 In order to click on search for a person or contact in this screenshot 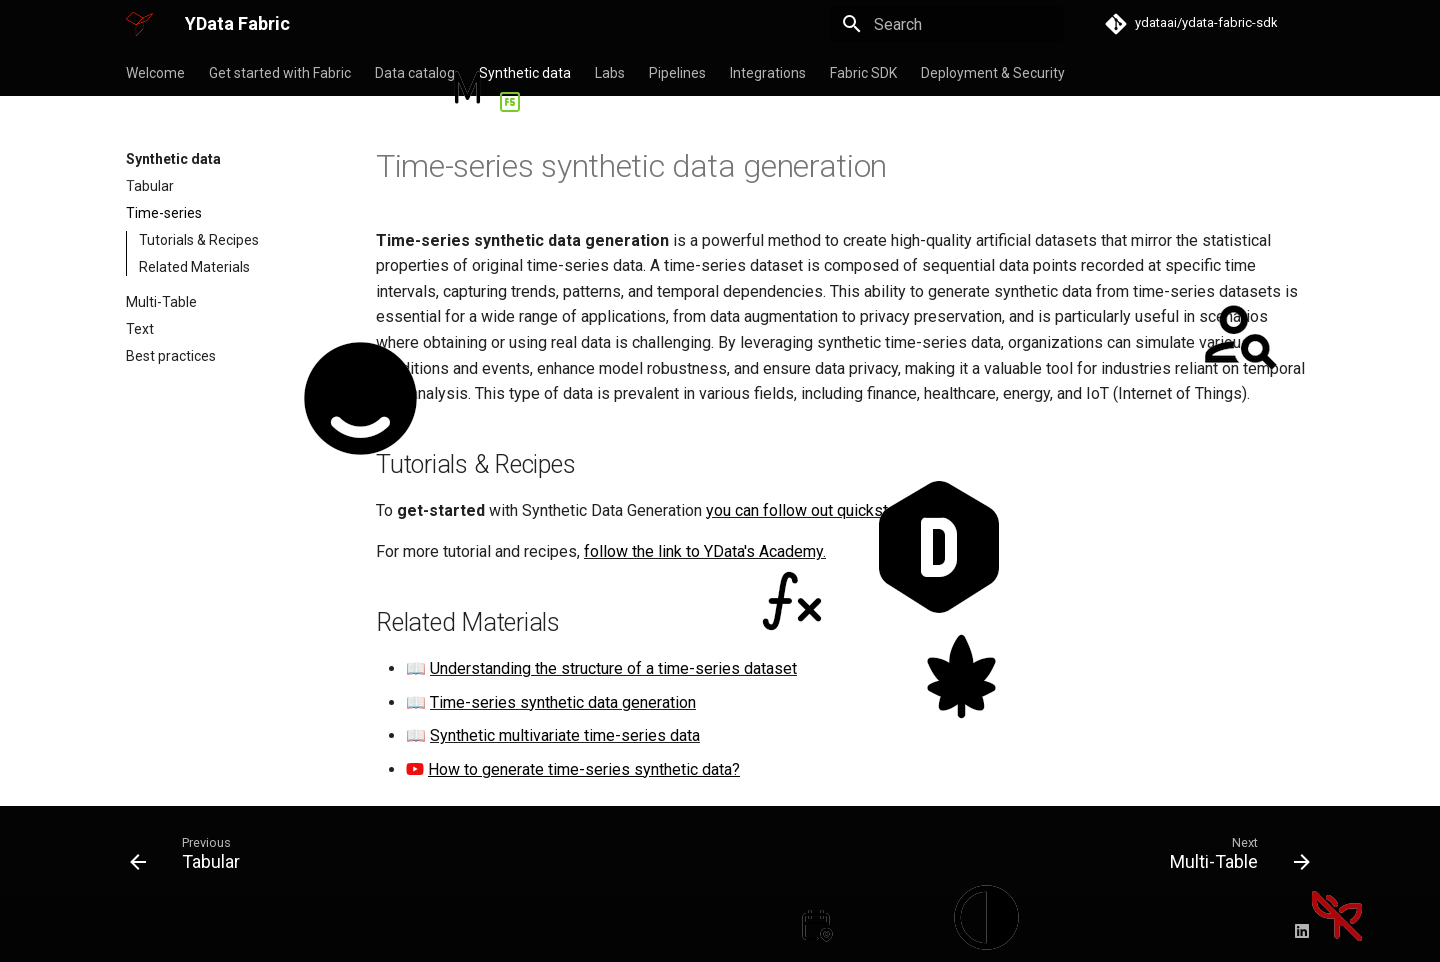, I will do `click(1241, 334)`.